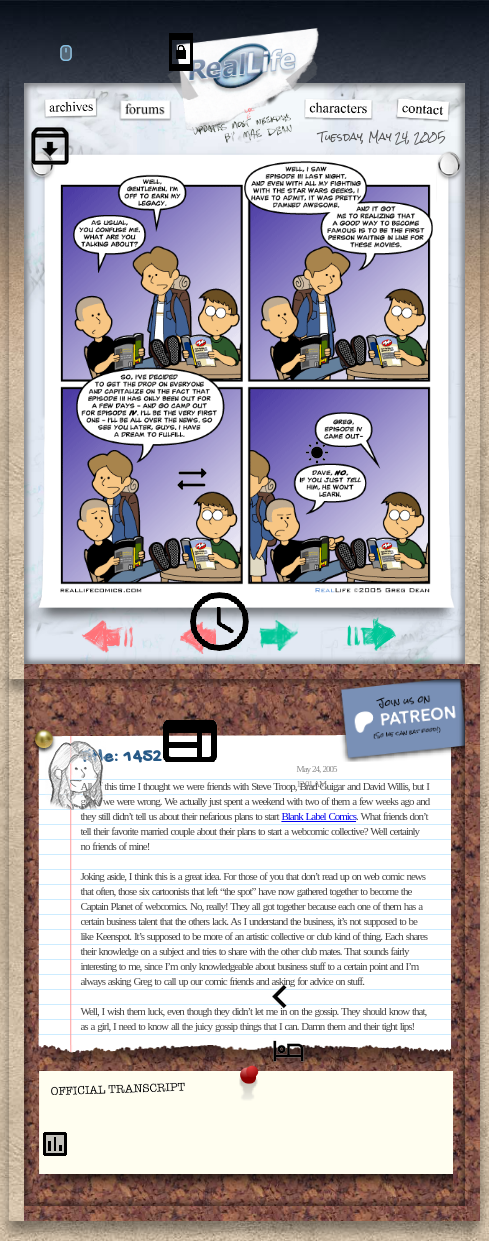  I want to click on lock screen in portrait orientation, so click(181, 52).